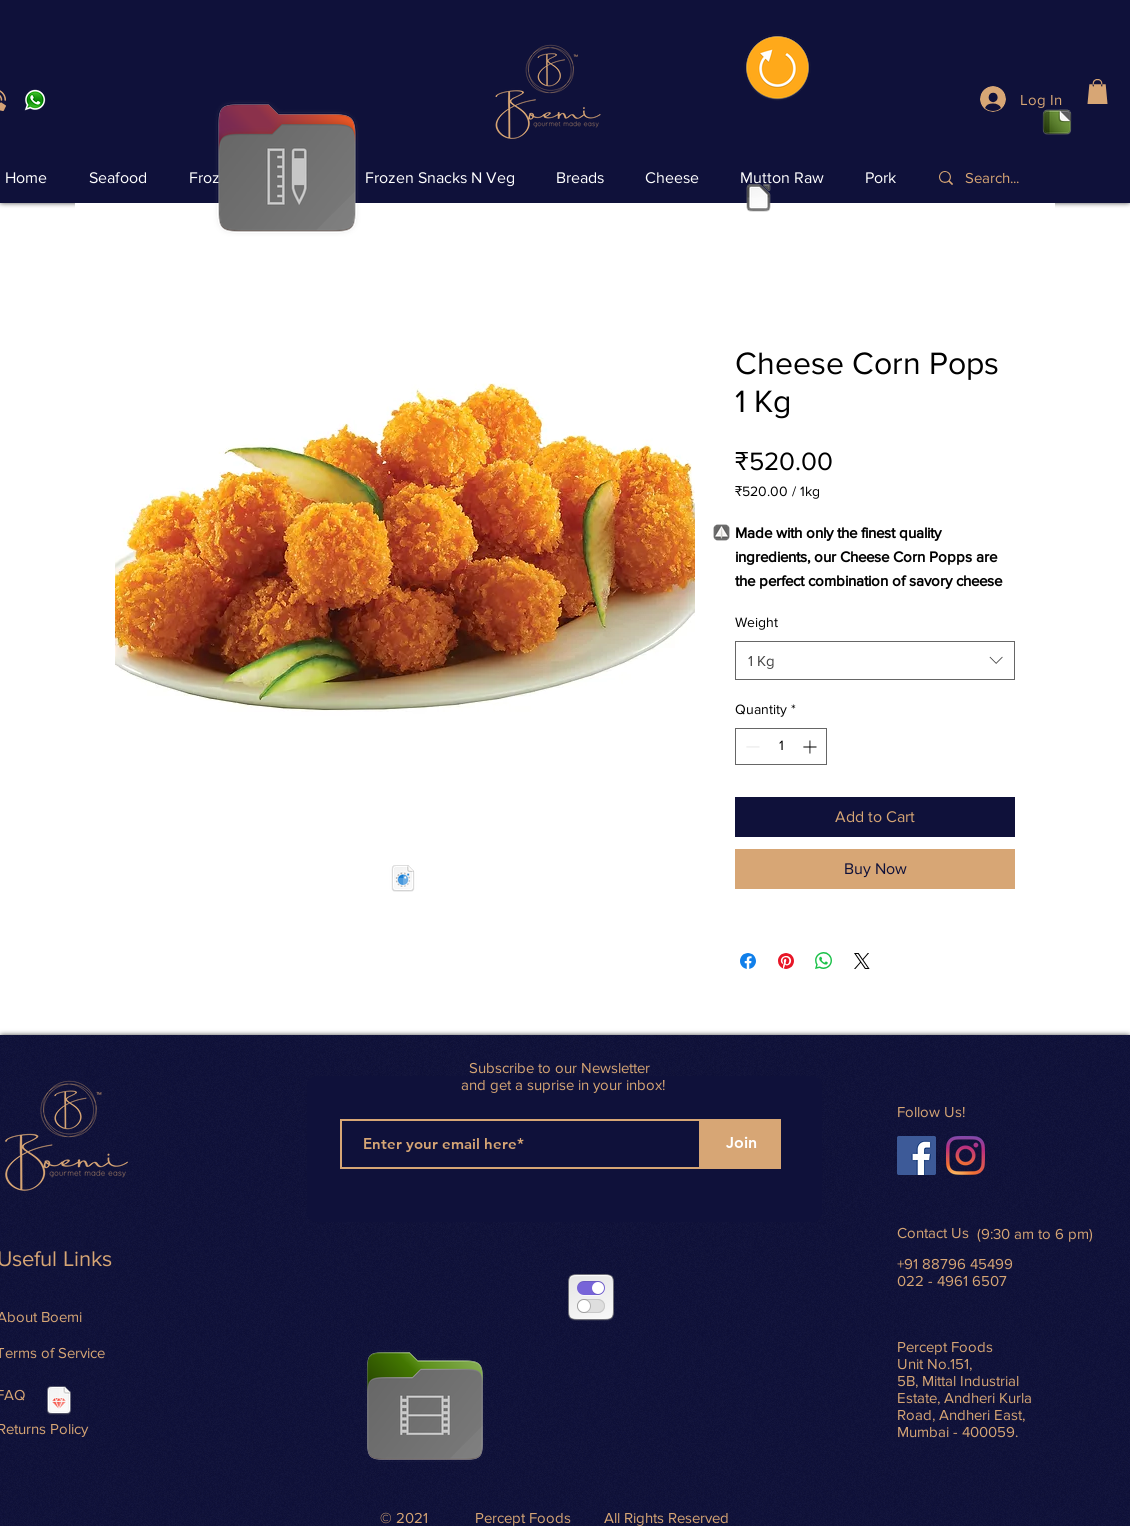 This screenshot has width=1130, height=1526. I want to click on open LibreOffice suite, so click(758, 197).